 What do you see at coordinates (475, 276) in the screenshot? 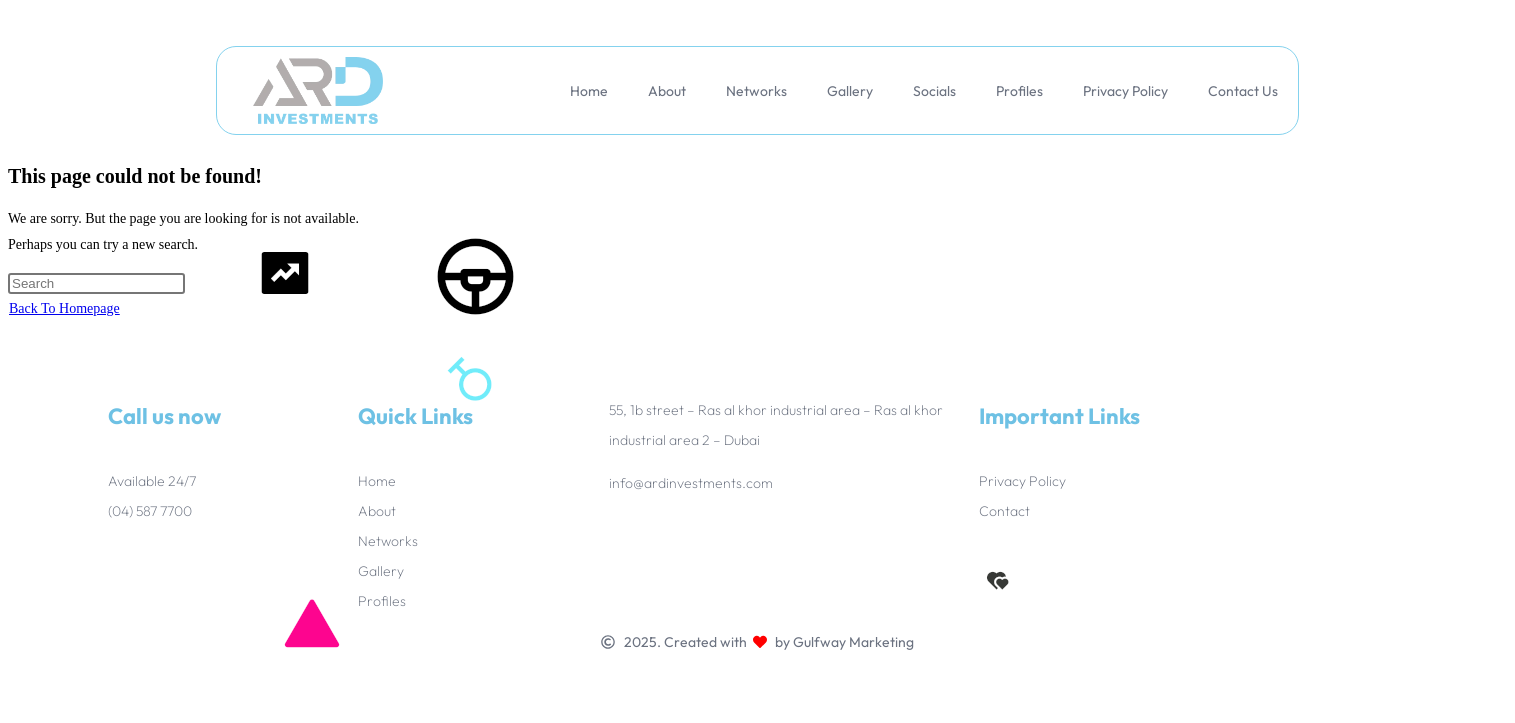
I see `access driving or navigation mode` at bounding box center [475, 276].